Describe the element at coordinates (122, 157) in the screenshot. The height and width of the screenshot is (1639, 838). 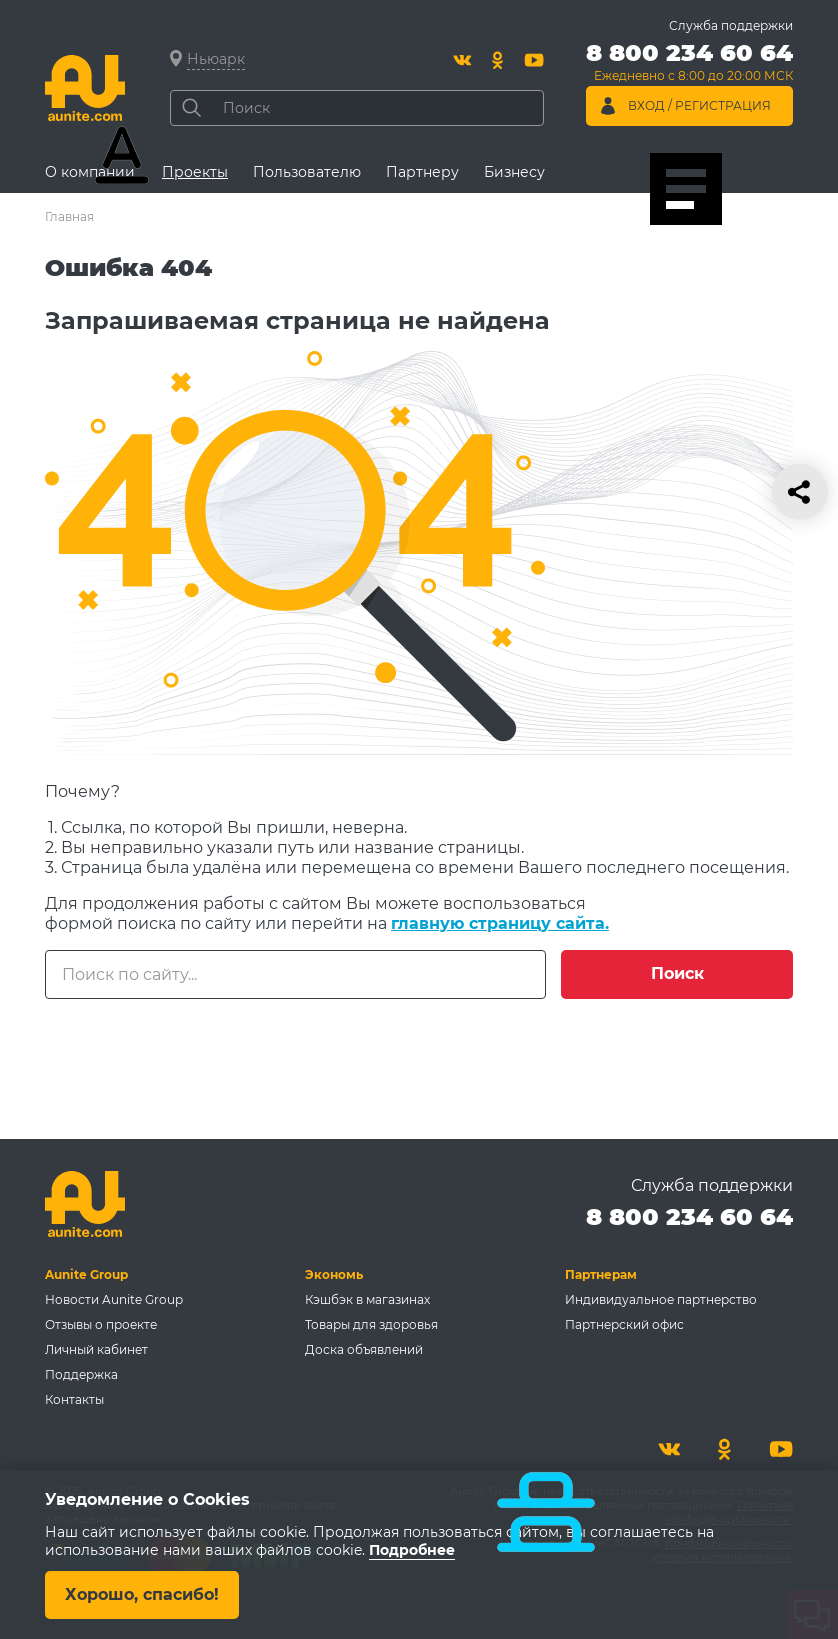
I see `change text formatting options` at that location.